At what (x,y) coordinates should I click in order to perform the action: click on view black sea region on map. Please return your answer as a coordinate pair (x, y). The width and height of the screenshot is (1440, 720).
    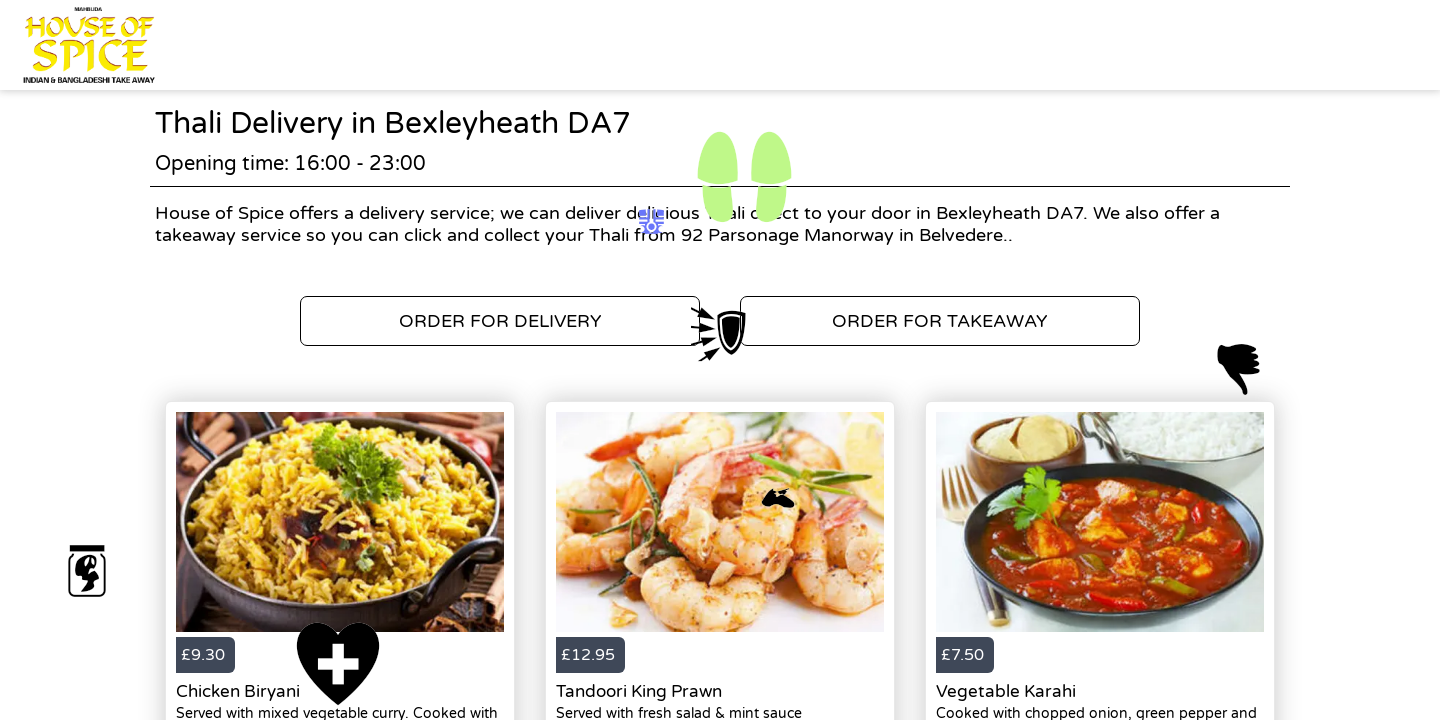
    Looking at the image, I should click on (778, 498).